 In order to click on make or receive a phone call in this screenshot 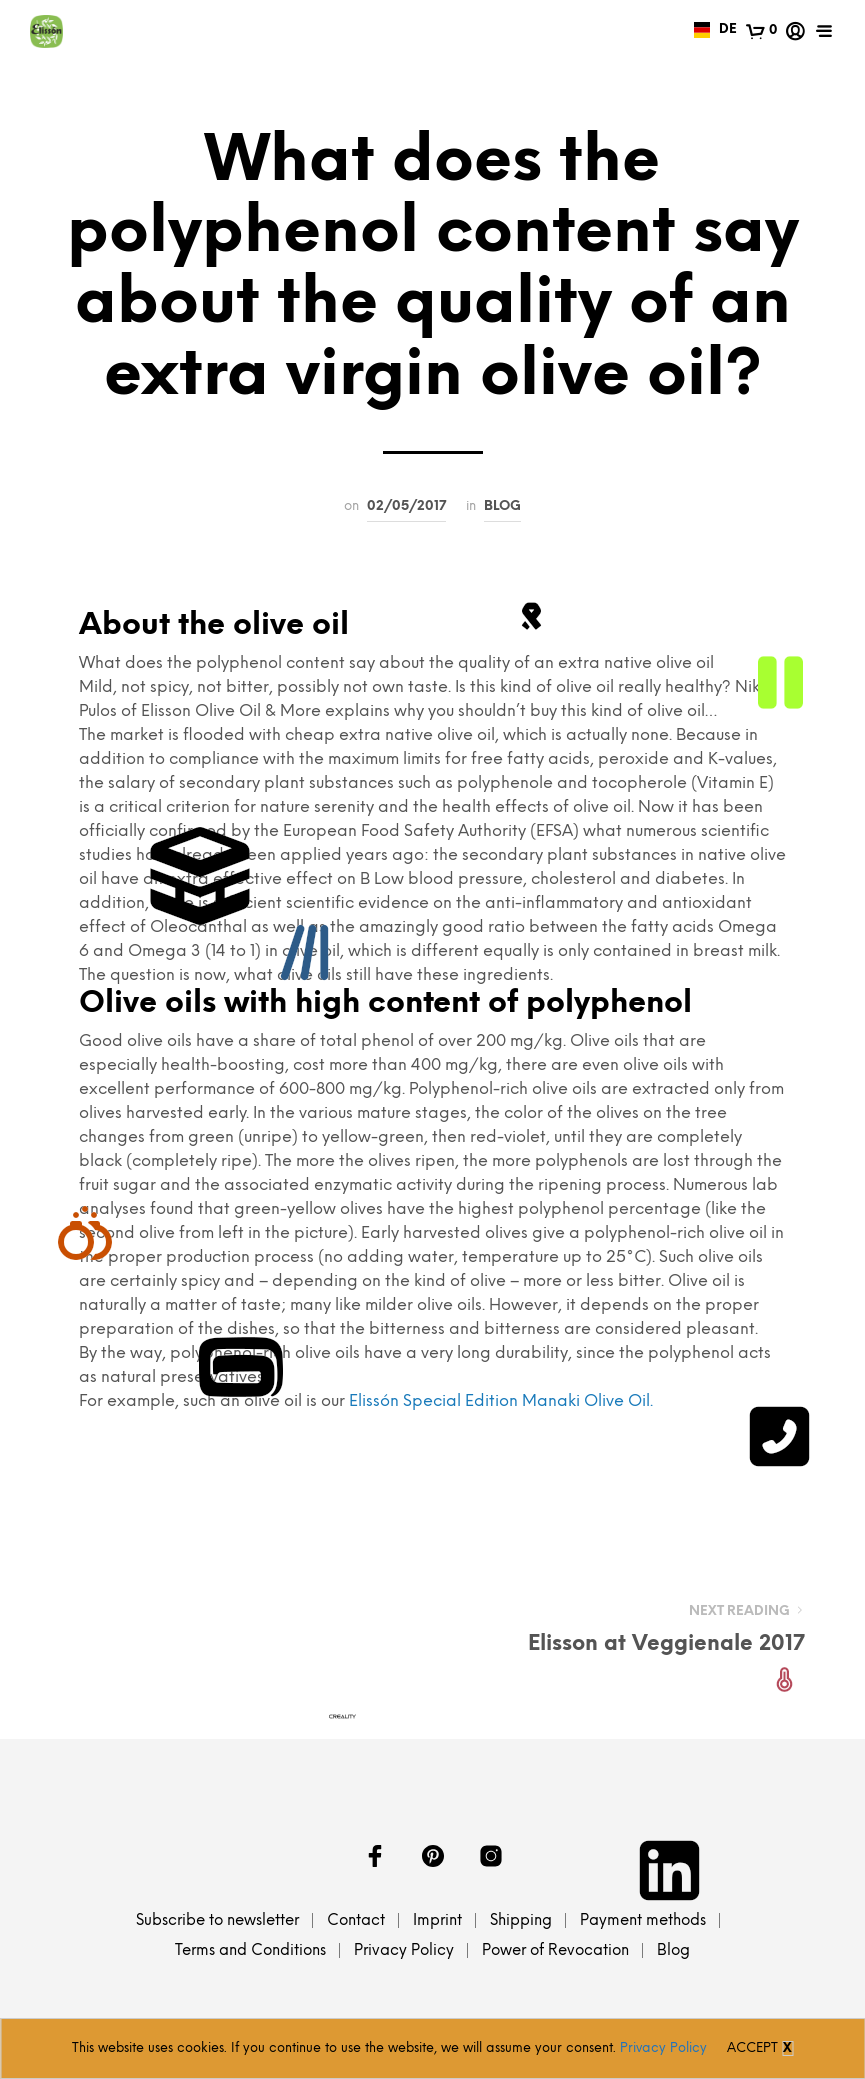, I will do `click(779, 1436)`.